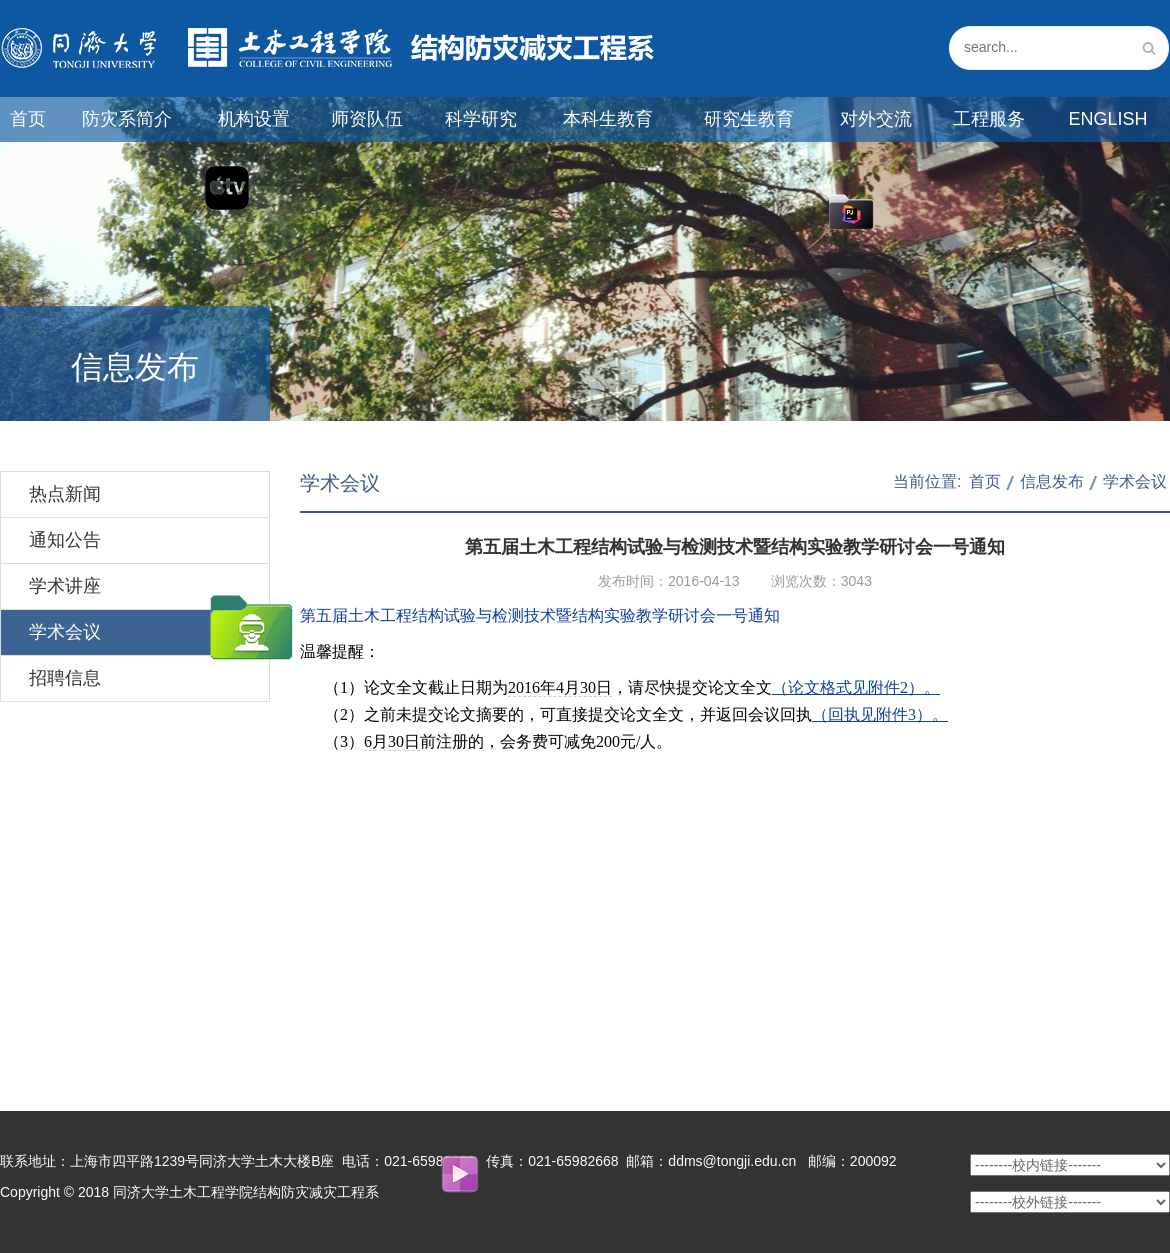 This screenshot has width=1170, height=1253. What do you see at coordinates (851, 213) in the screenshot?
I see `open jetbrains projector project folder` at bounding box center [851, 213].